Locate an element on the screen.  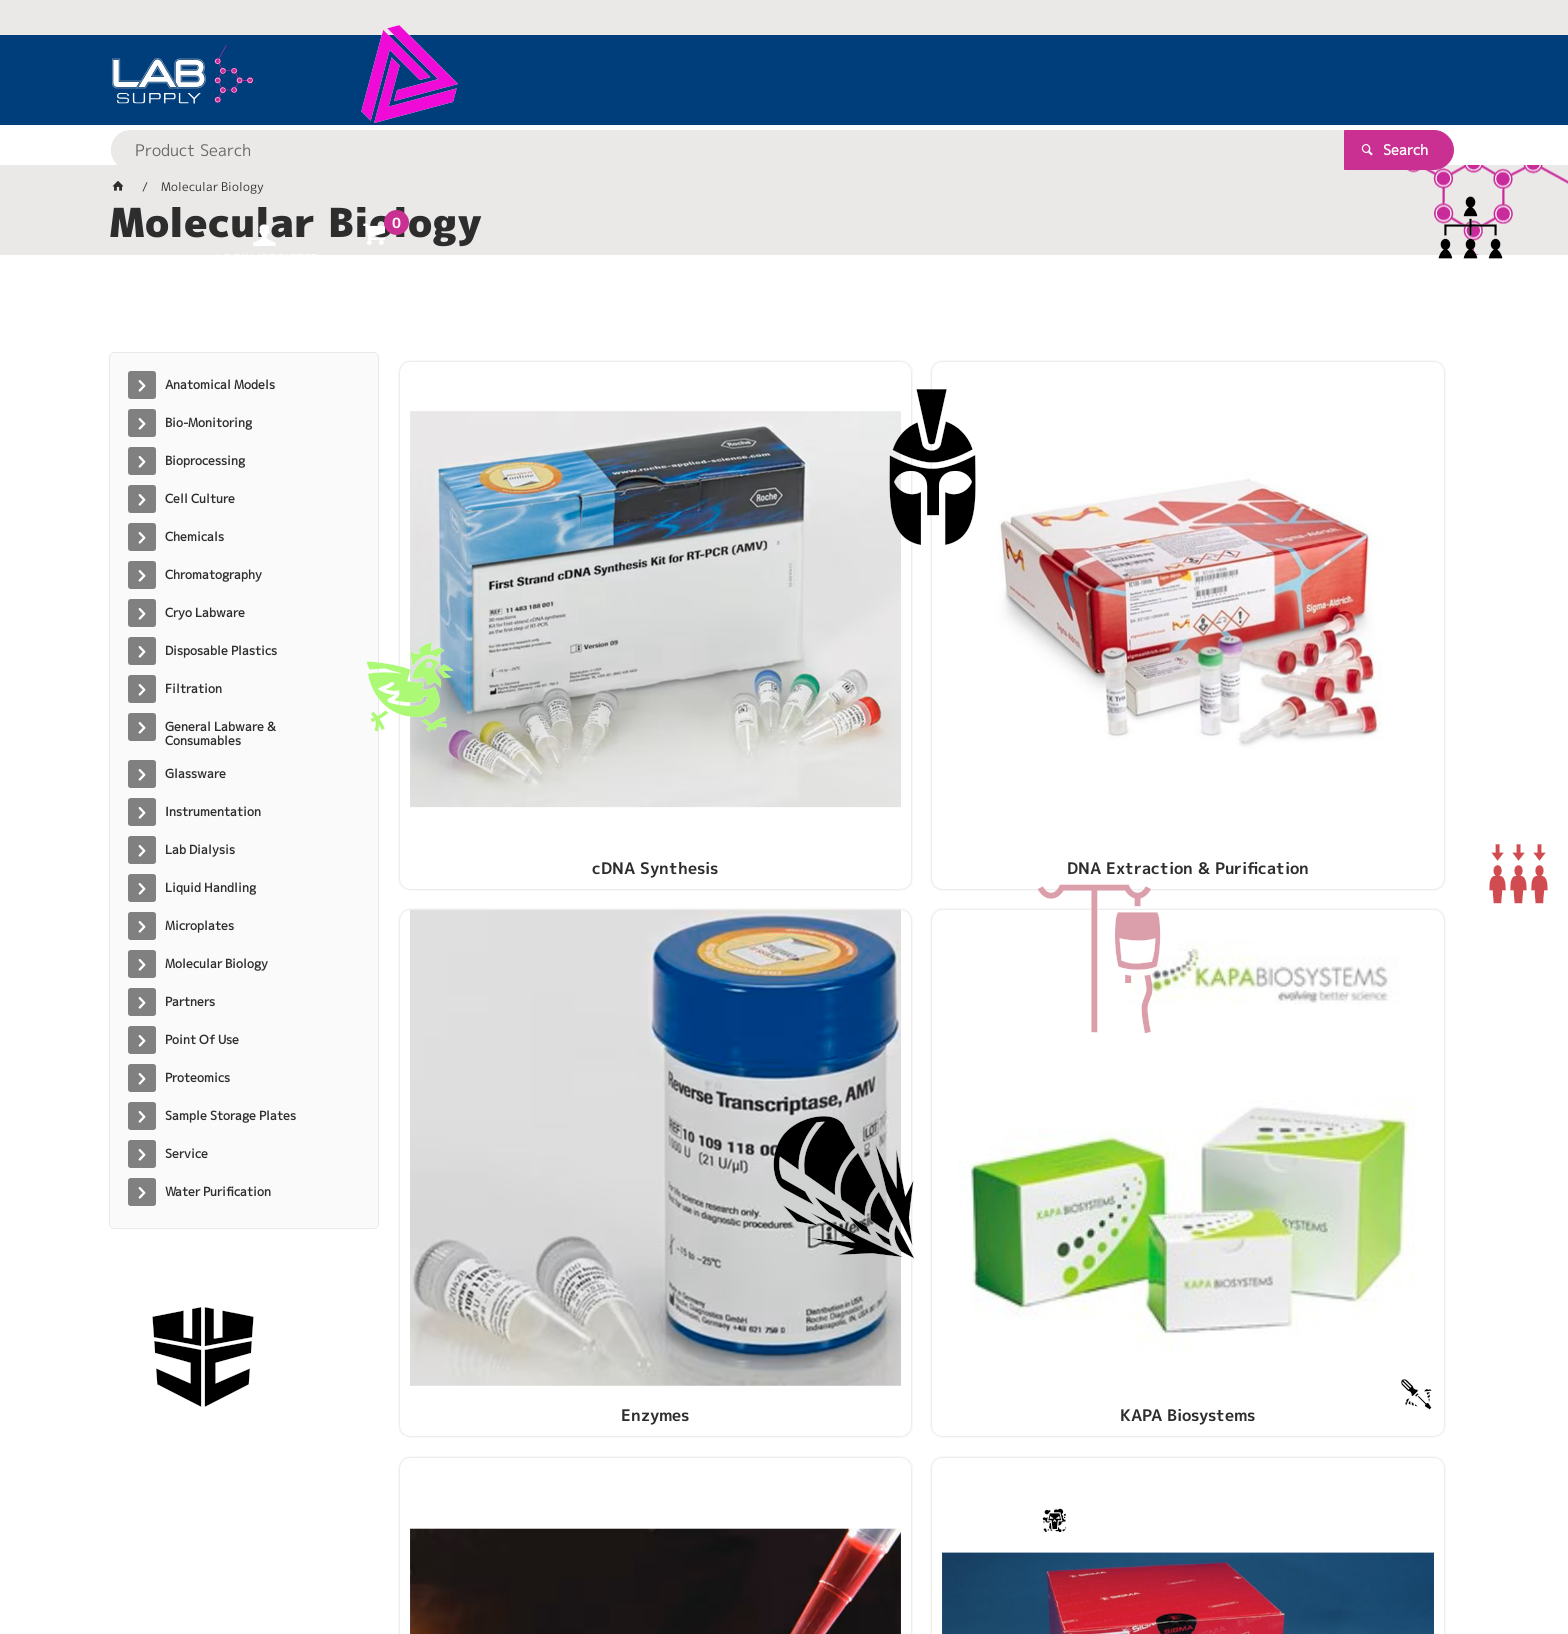
abstract game logo or brand icon is located at coordinates (203, 1357).